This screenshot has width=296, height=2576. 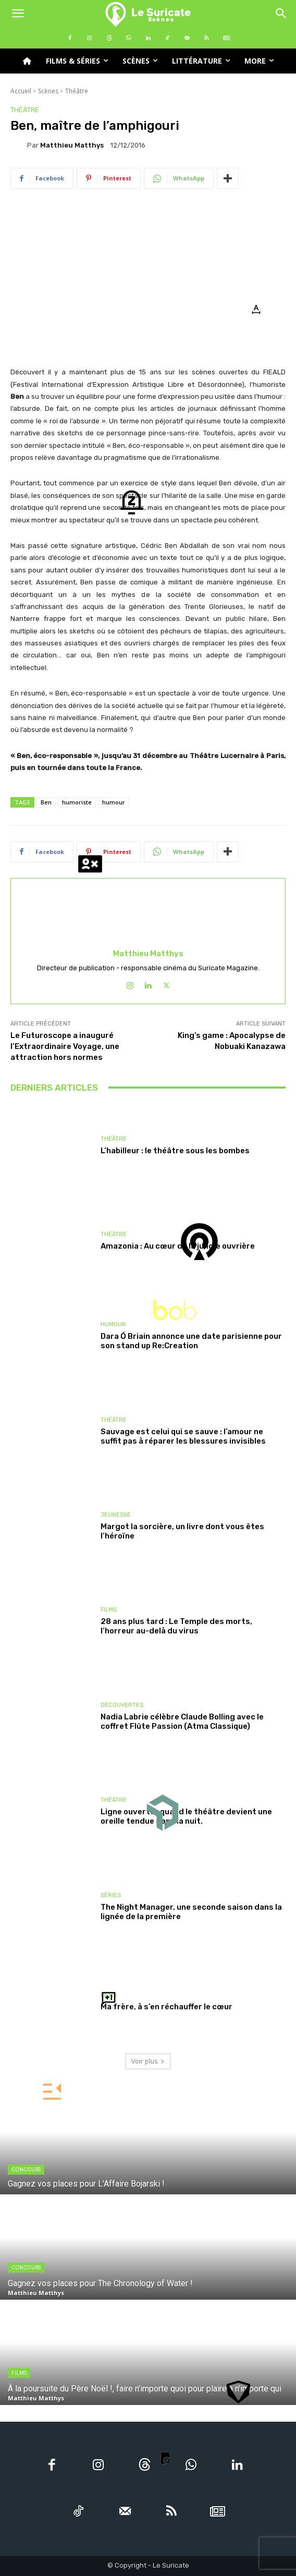 I want to click on snooze notifications temporarily, so click(x=131, y=502).